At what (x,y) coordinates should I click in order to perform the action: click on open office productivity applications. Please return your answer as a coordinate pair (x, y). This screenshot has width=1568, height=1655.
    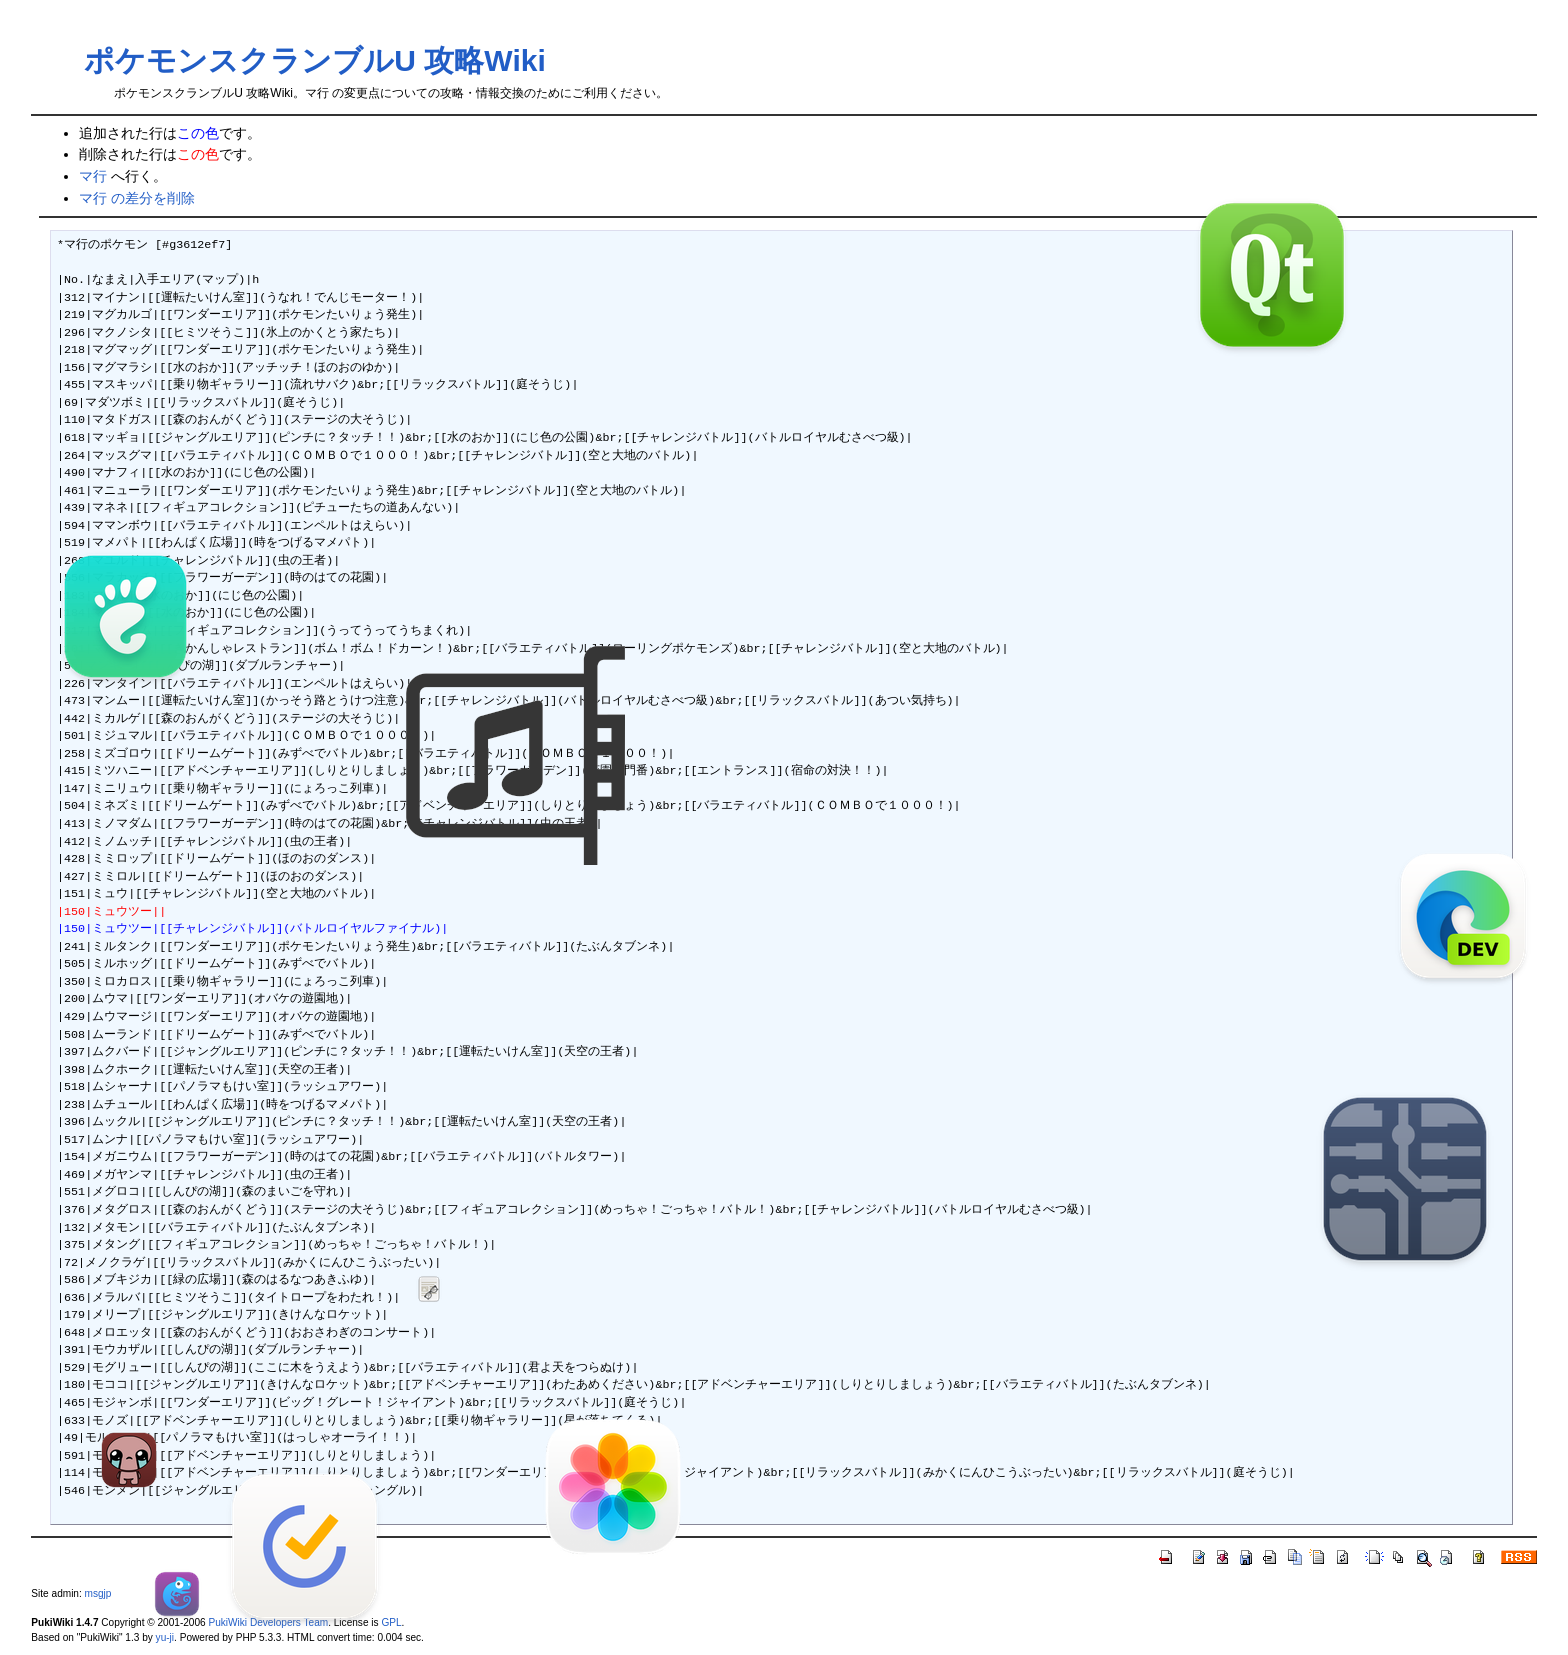
    Looking at the image, I should click on (429, 1289).